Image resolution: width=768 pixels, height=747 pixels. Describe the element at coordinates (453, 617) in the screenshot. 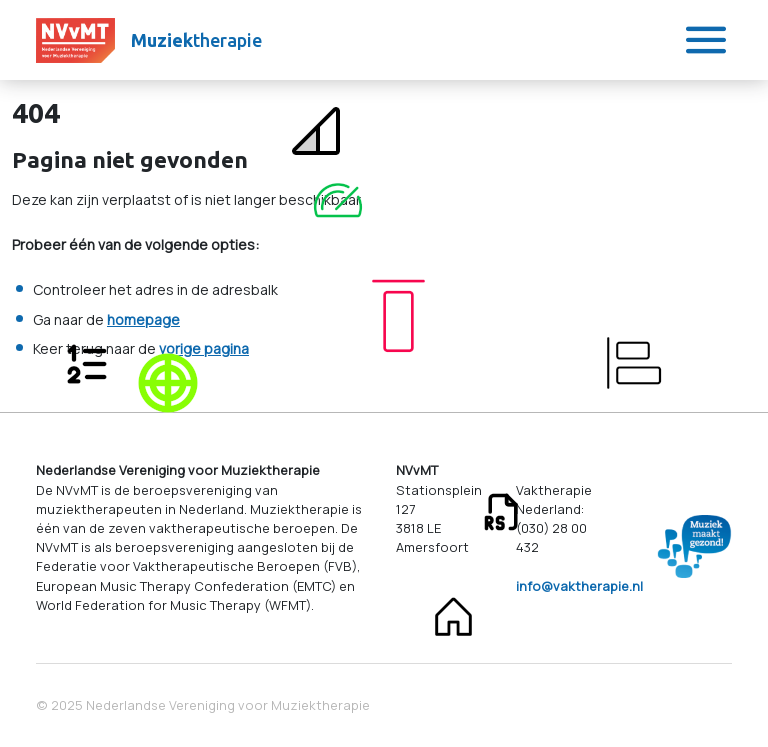

I see `navigate to home screen` at that location.